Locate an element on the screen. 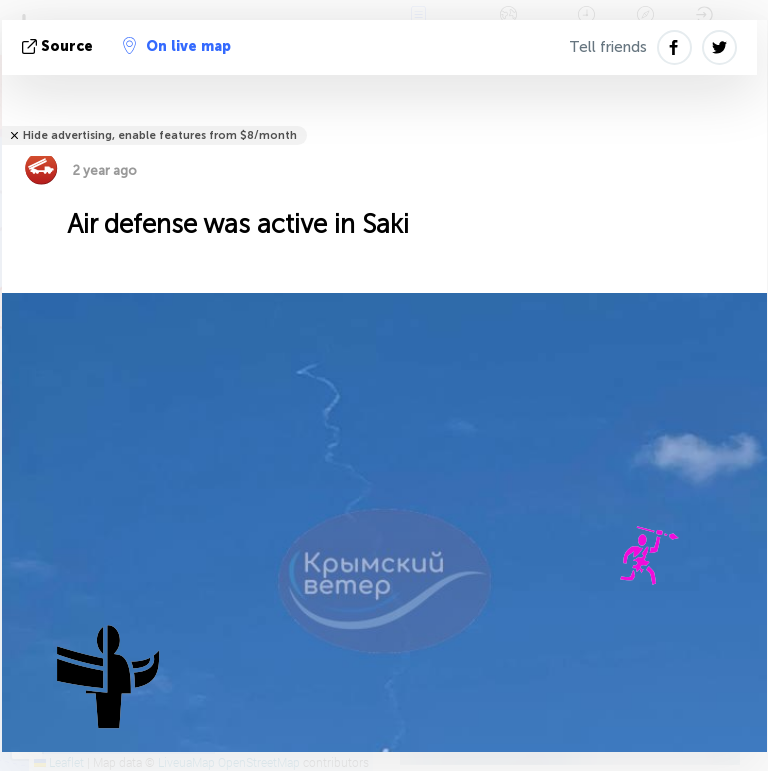 This screenshot has height=771, width=768. select caveman character class is located at coordinates (649, 555).